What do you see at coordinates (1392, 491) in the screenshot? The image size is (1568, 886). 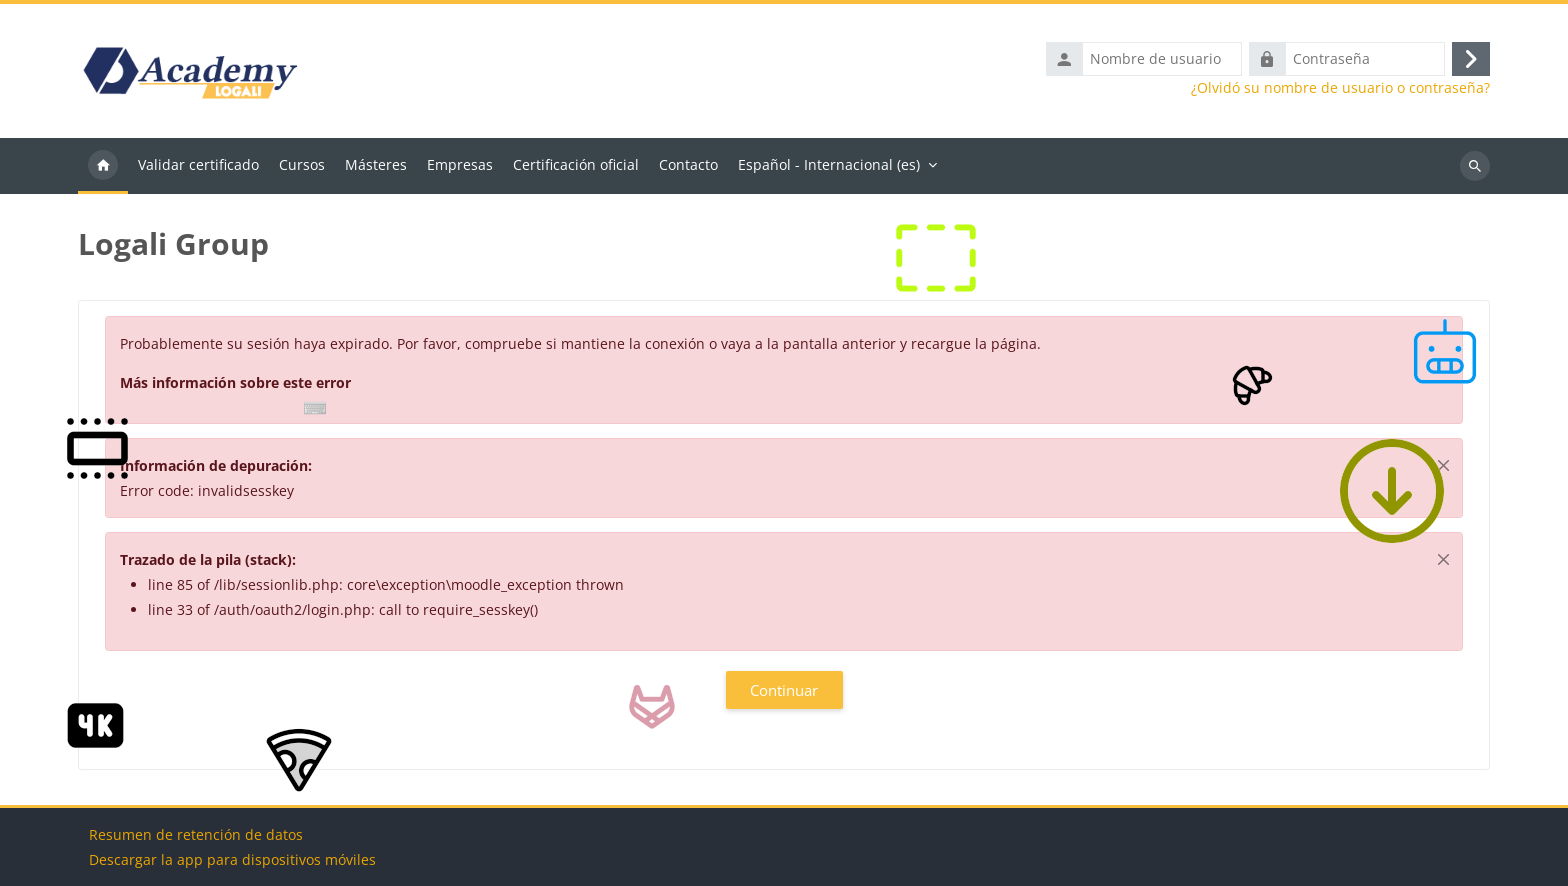 I see `download file or content` at bounding box center [1392, 491].